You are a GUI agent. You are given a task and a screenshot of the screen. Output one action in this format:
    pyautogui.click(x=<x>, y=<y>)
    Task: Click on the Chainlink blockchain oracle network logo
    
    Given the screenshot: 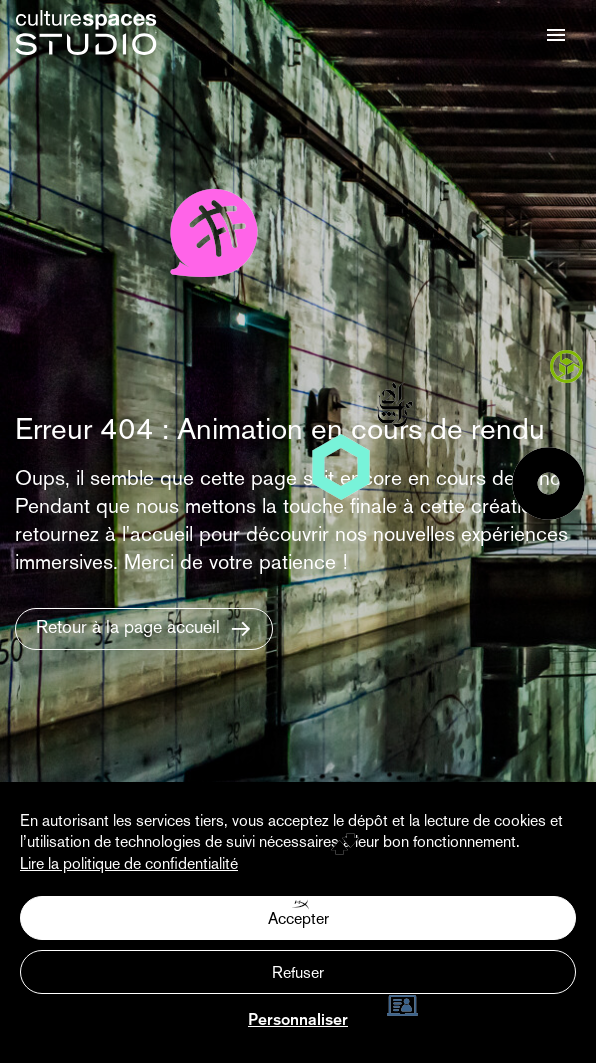 What is the action you would take?
    pyautogui.click(x=341, y=467)
    